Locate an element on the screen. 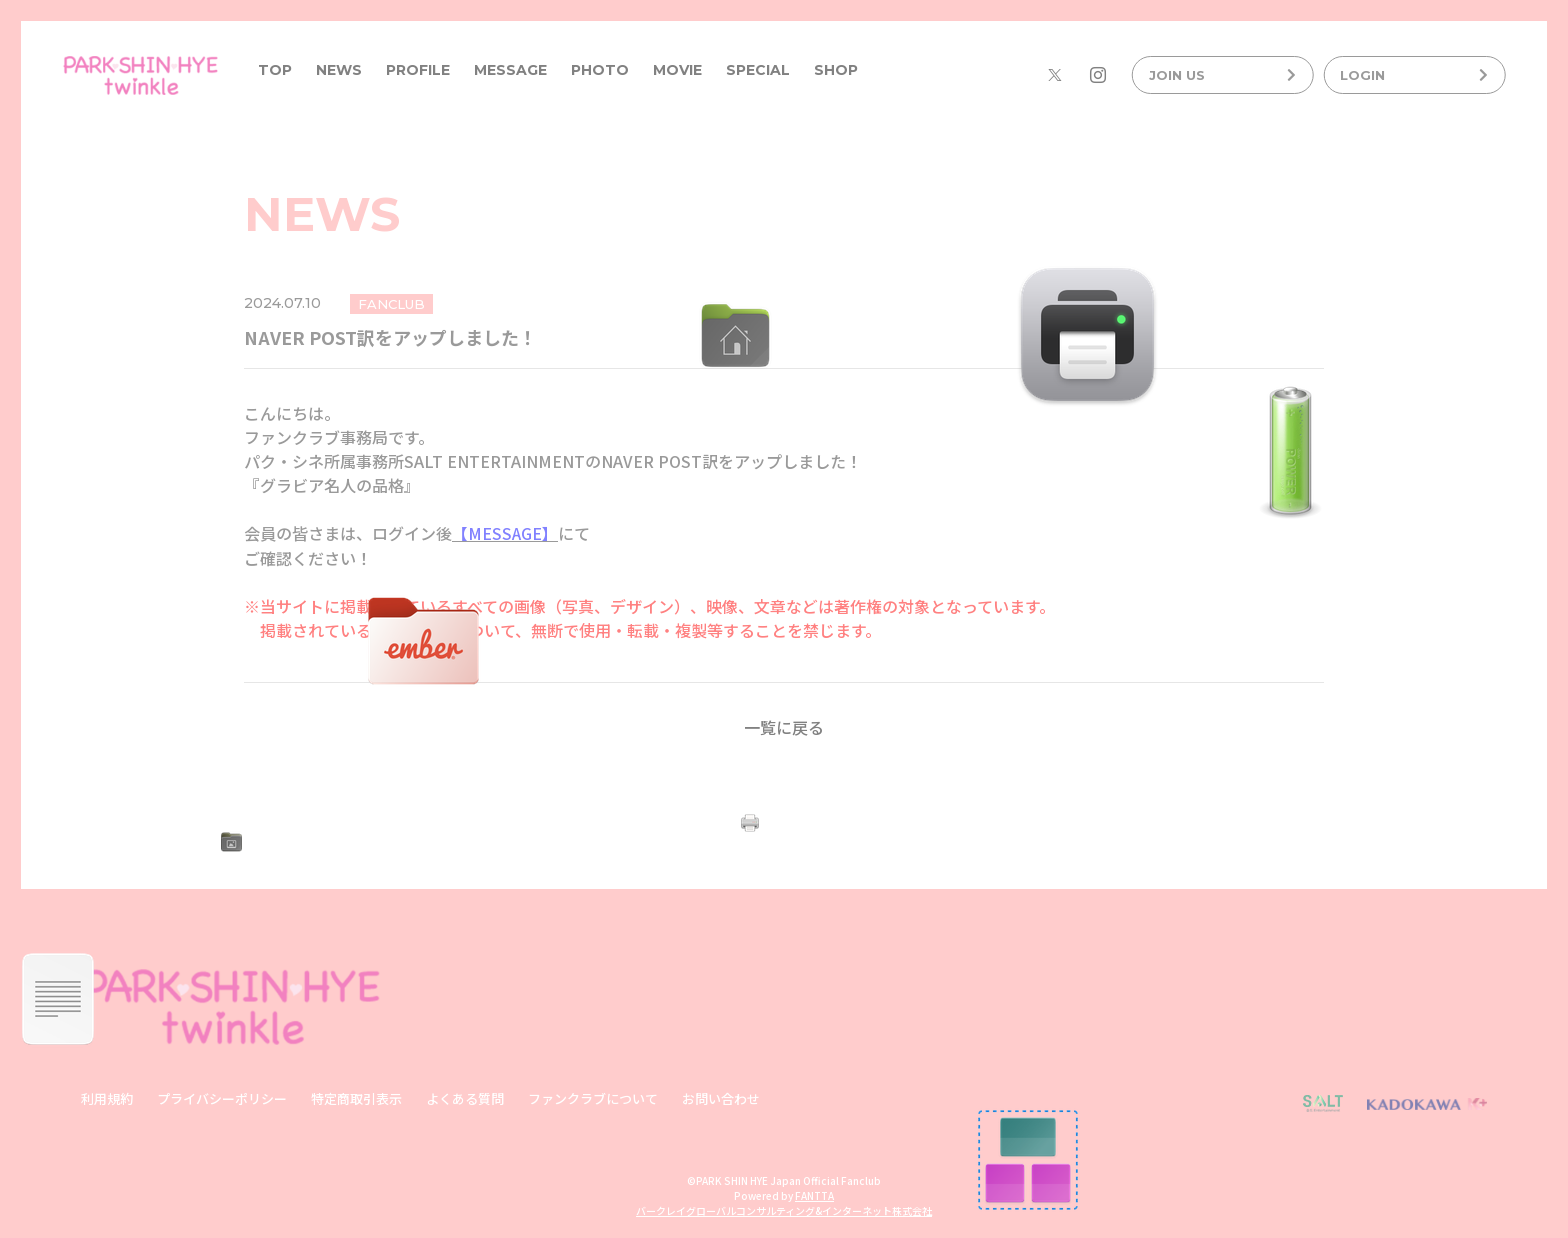  indicates a file or folder contains documents is located at coordinates (58, 999).